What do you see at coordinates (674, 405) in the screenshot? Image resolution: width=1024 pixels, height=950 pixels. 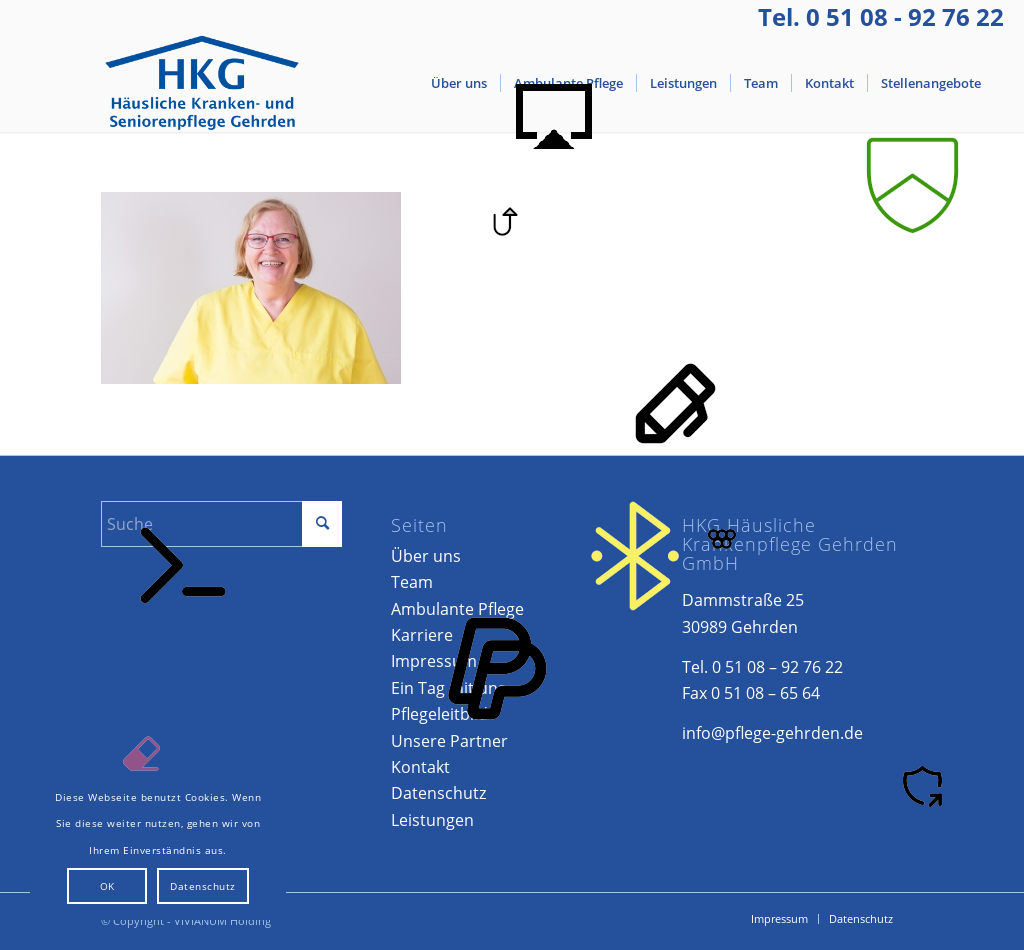 I see `edit or modify content` at bounding box center [674, 405].